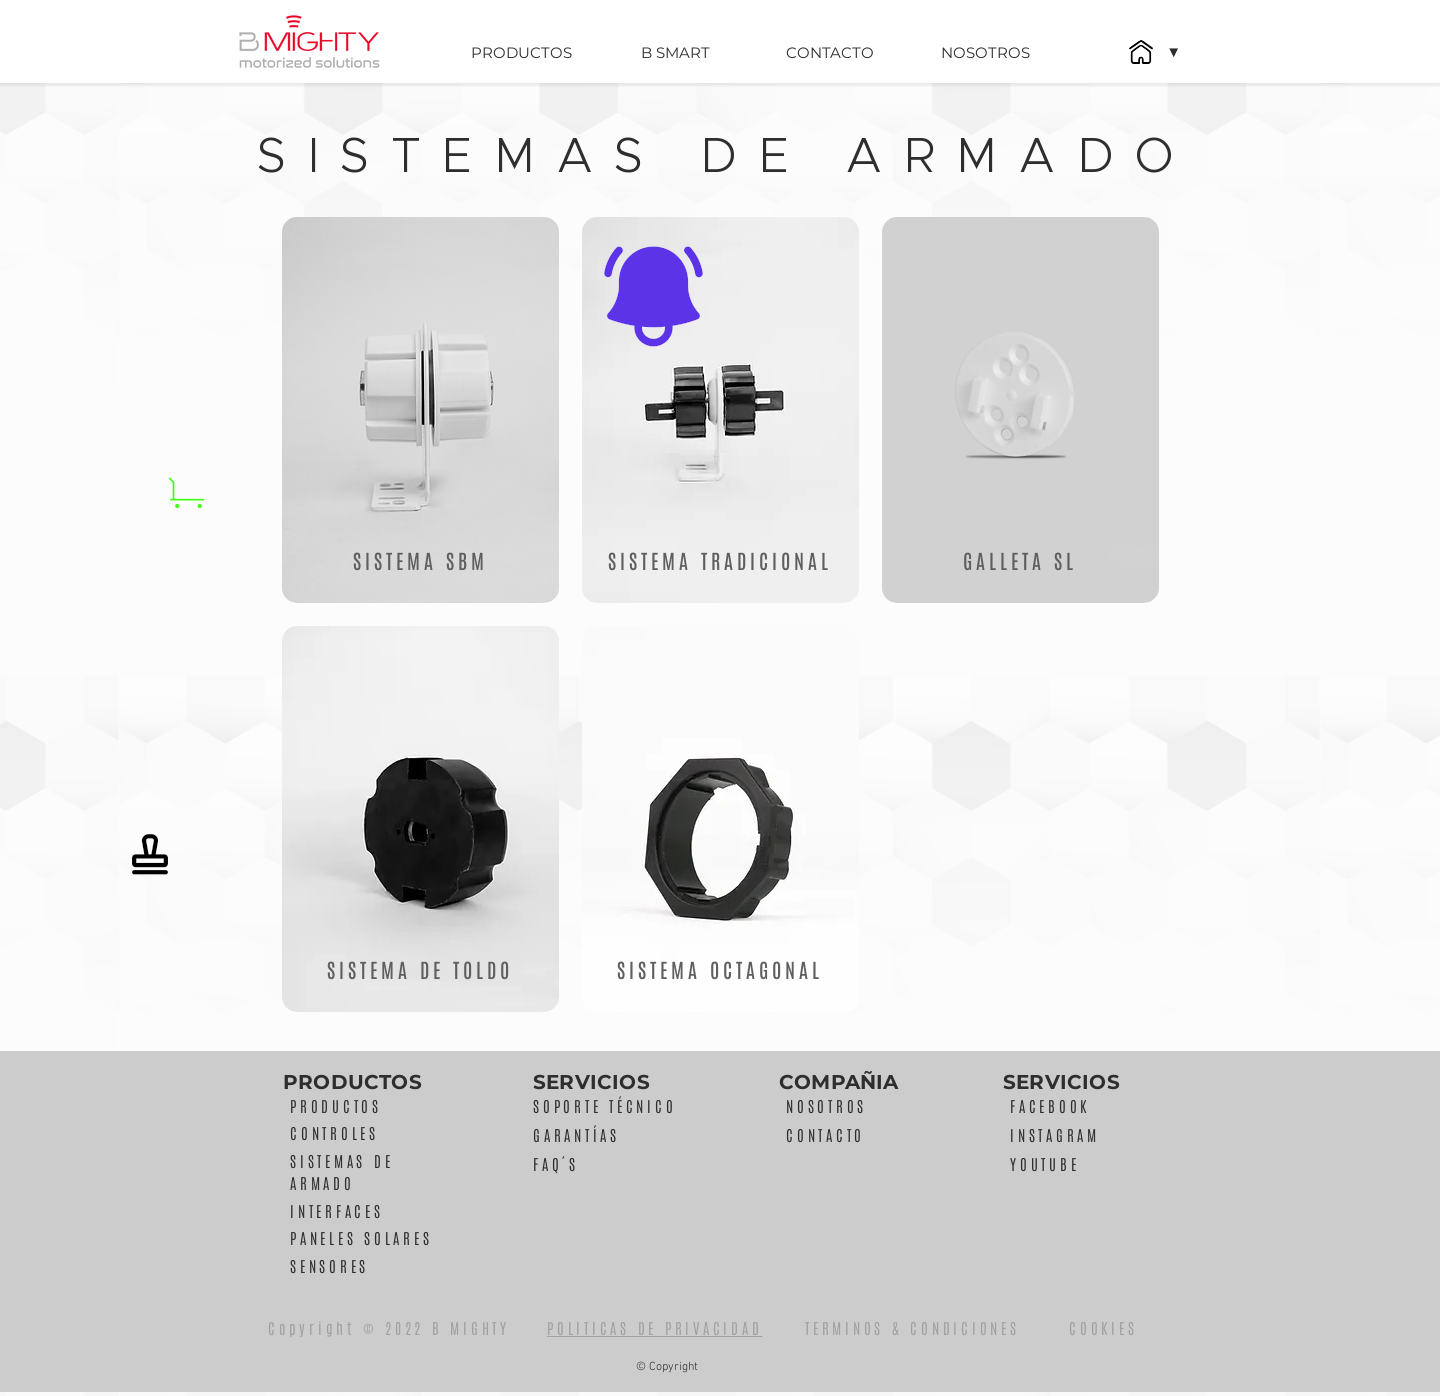 The image size is (1440, 1396). I want to click on apply a stamp or approval mark, so click(150, 855).